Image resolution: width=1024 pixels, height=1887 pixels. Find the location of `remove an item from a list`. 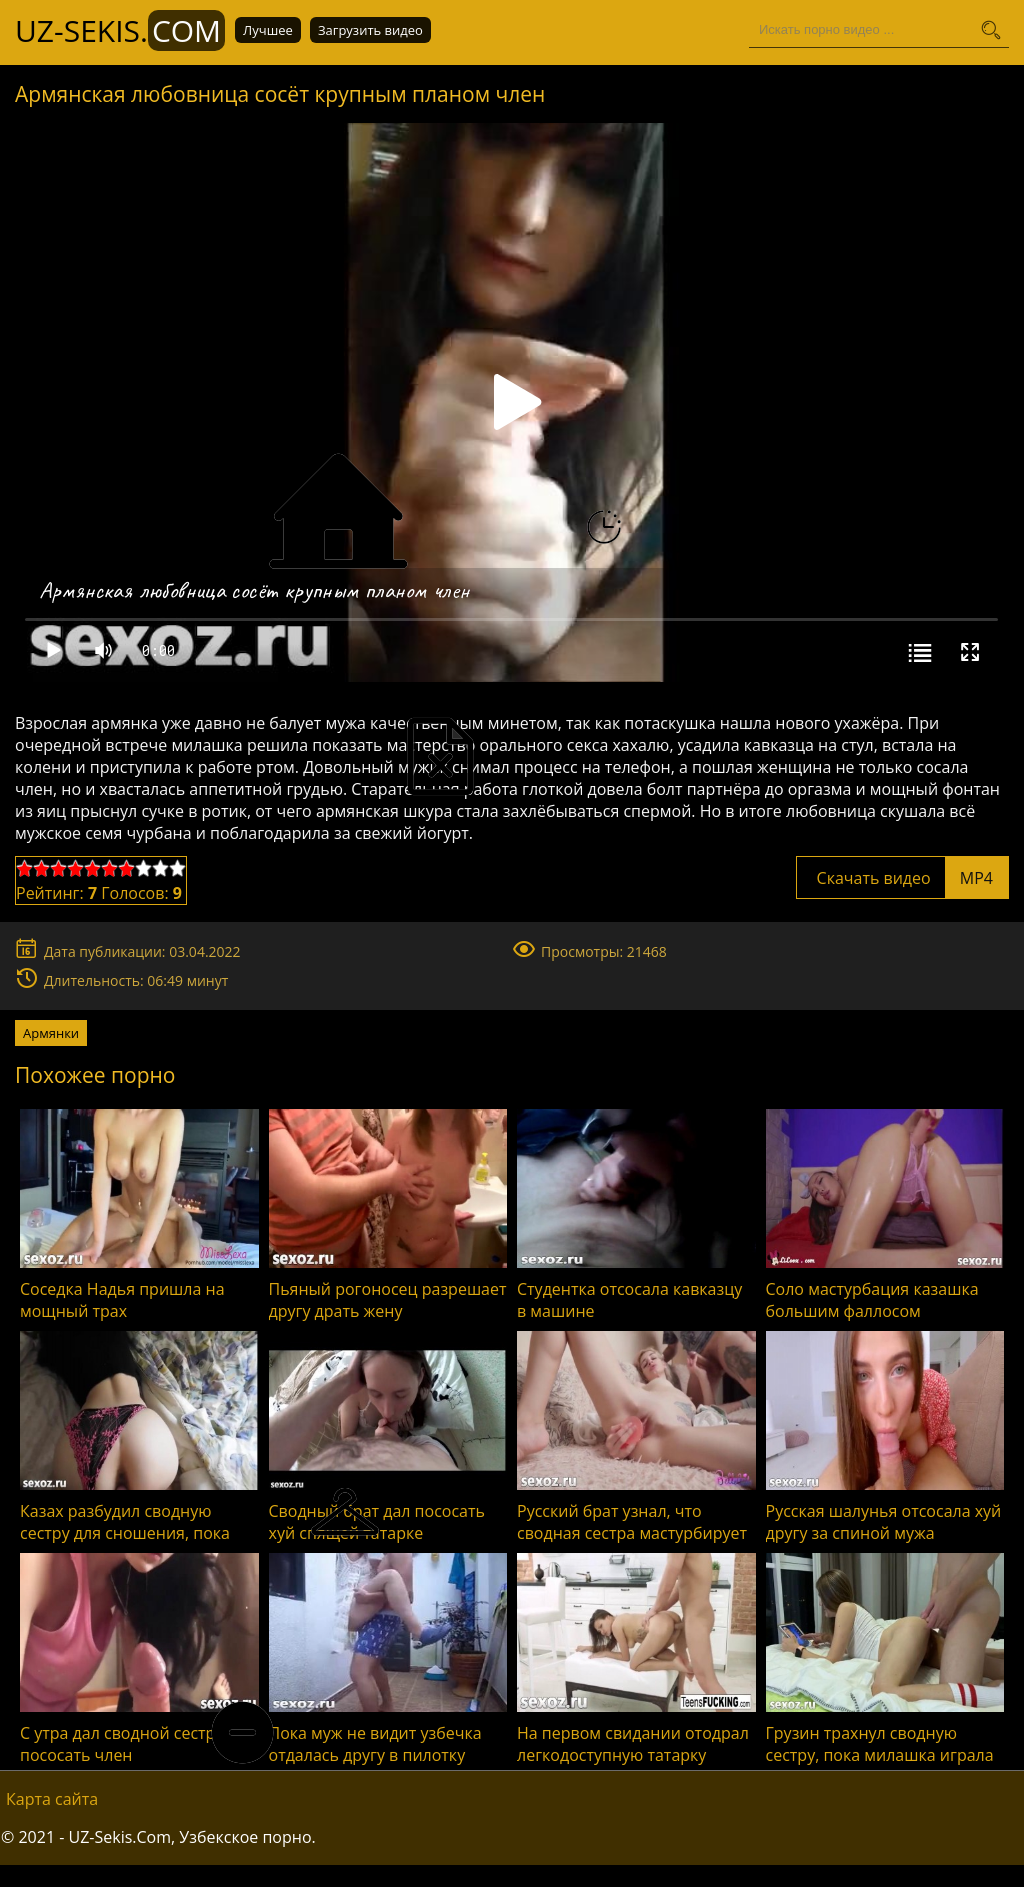

remove an item from a list is located at coordinates (242, 1732).